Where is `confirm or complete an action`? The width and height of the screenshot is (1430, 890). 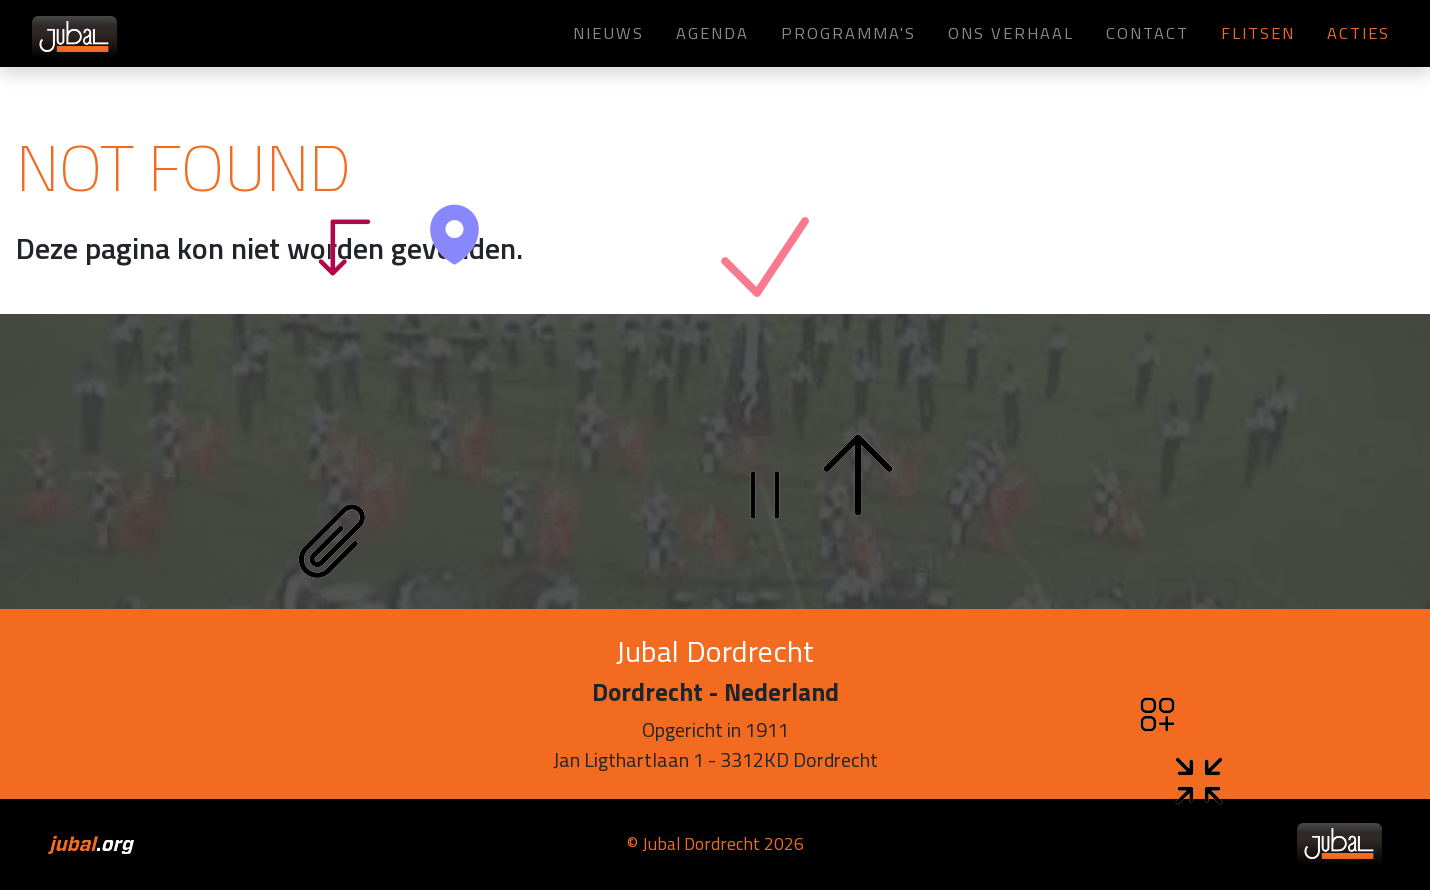
confirm or complete an action is located at coordinates (765, 257).